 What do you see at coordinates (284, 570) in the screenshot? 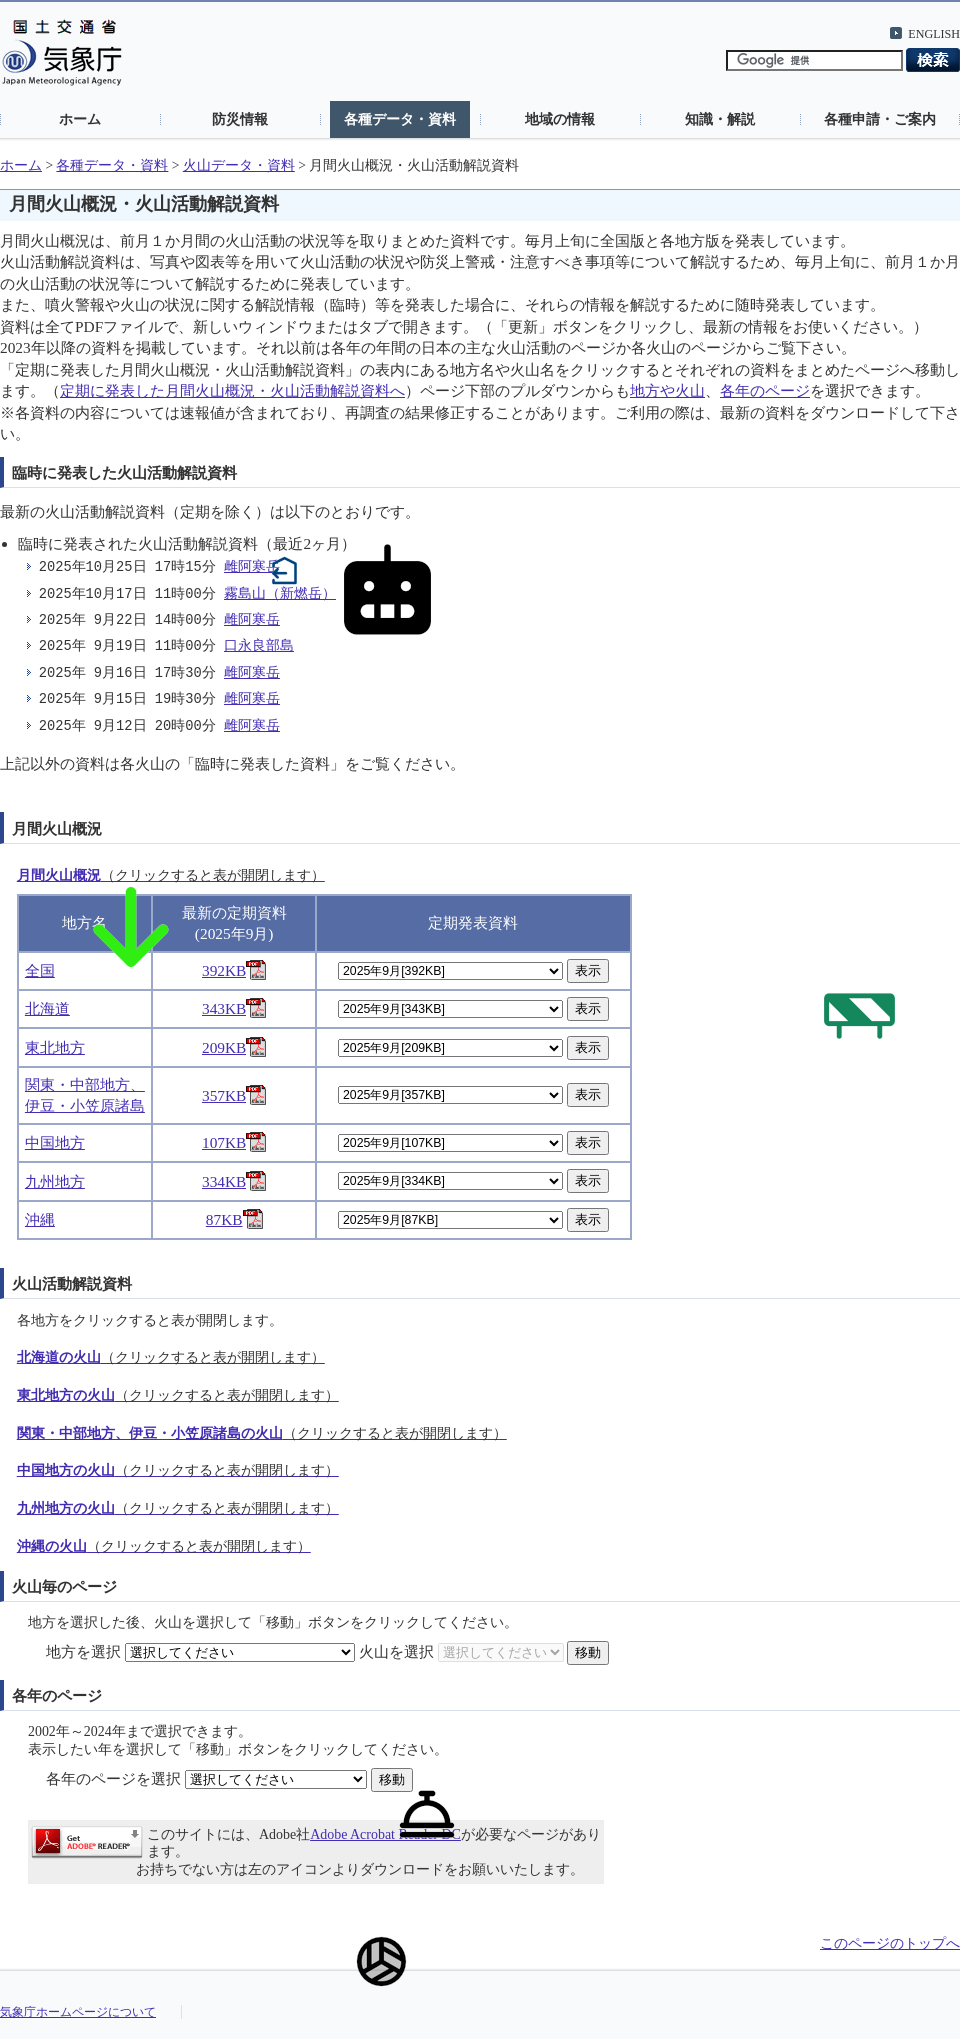
I see `transfer data out of home storage` at bounding box center [284, 570].